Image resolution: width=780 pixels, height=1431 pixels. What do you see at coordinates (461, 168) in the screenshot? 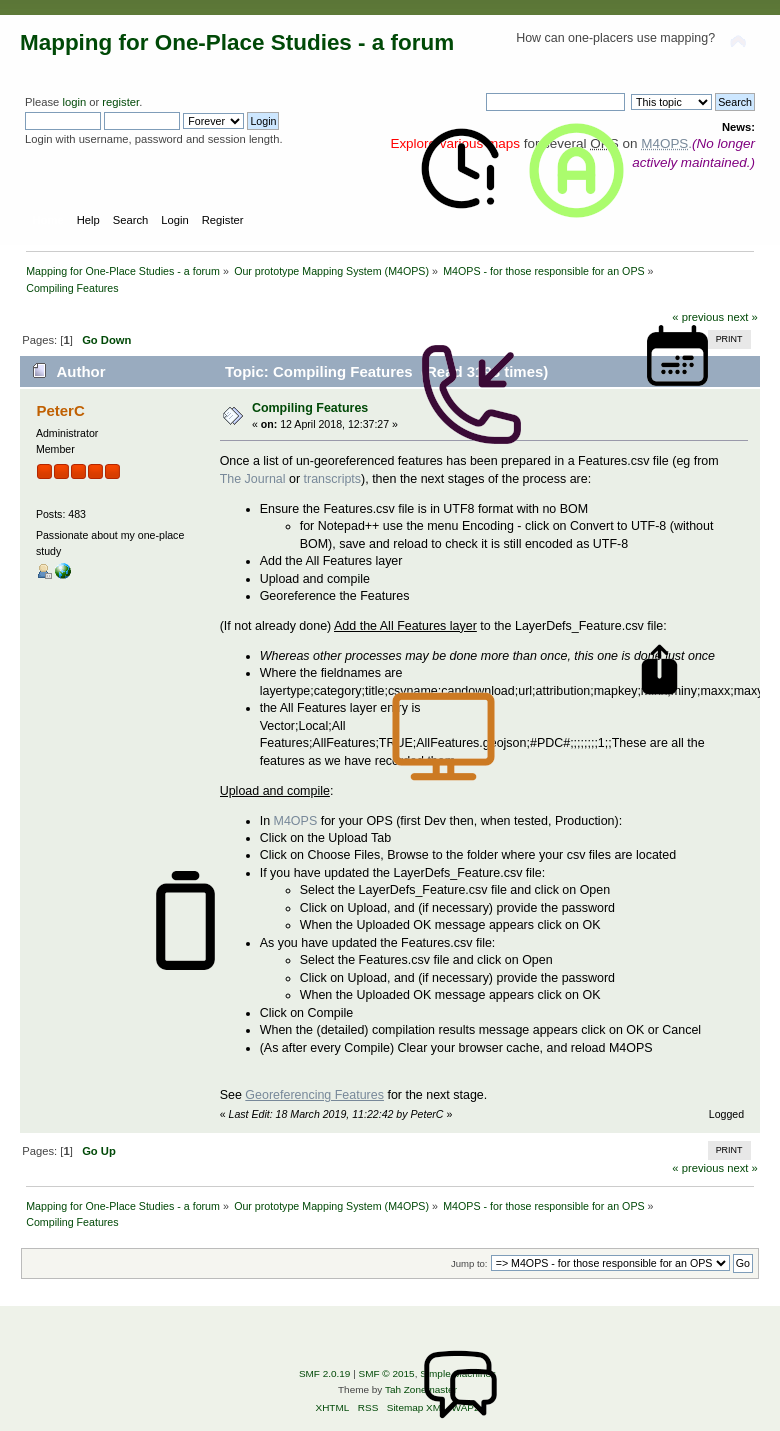
I see `time-sensitive alert or deadline warning` at bounding box center [461, 168].